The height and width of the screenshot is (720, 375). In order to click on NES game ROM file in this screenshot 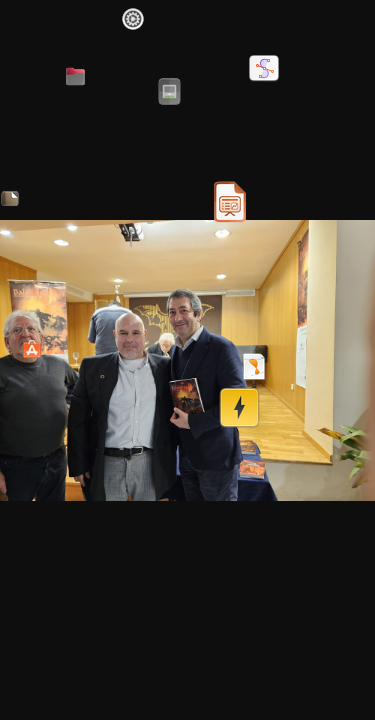, I will do `click(169, 91)`.